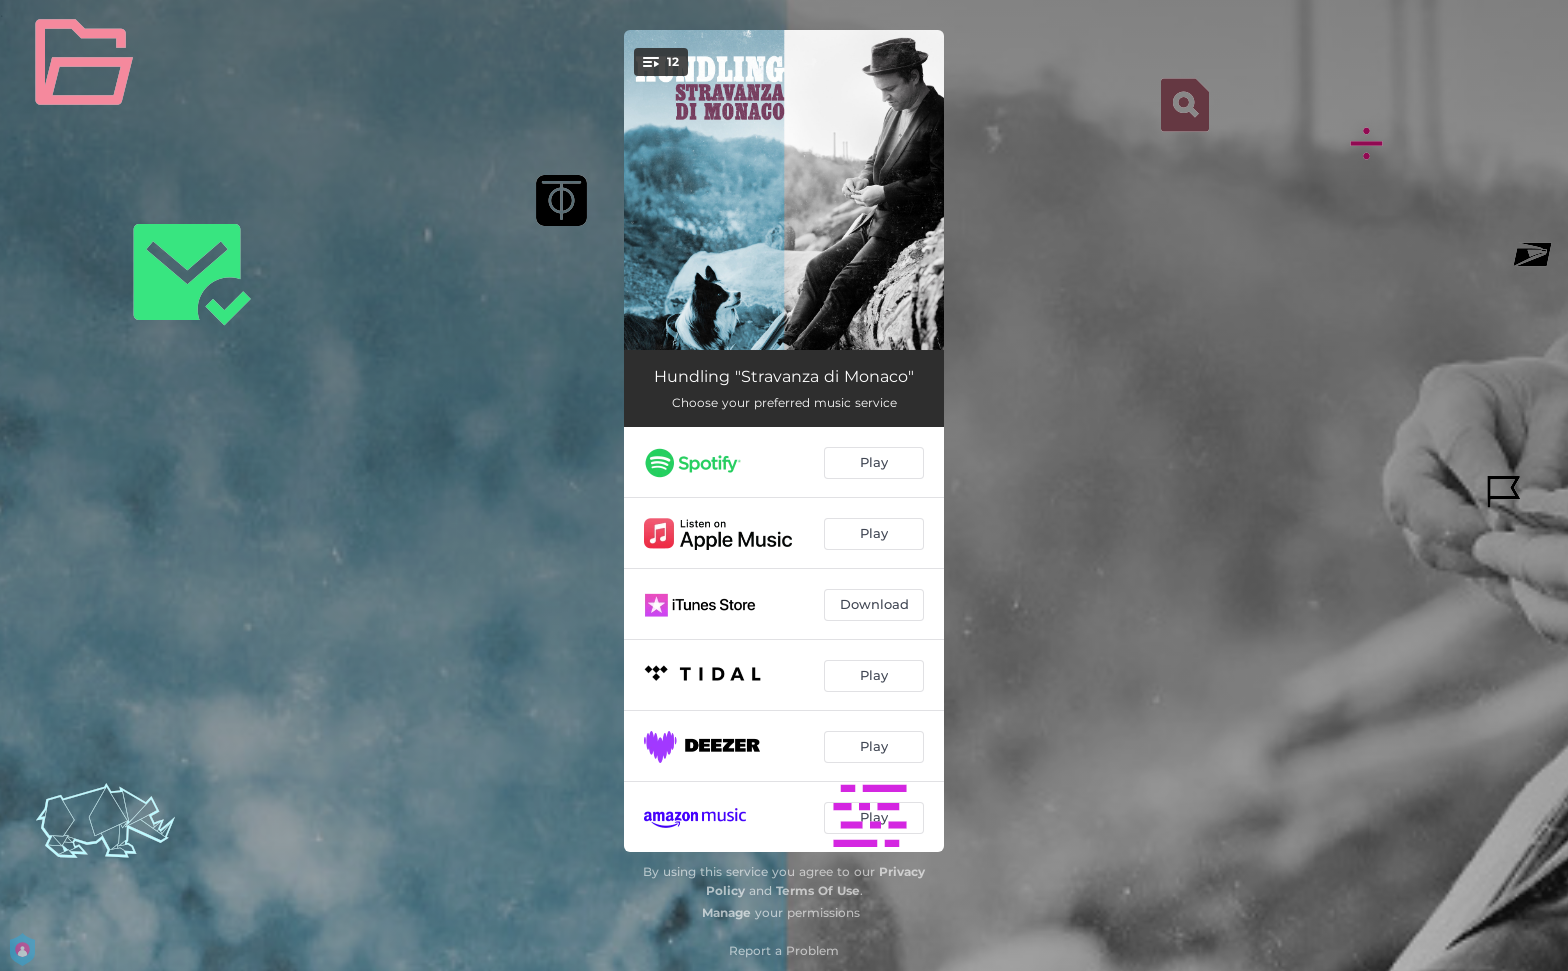 This screenshot has height=971, width=1568. What do you see at coordinates (870, 814) in the screenshot?
I see `indicates misty or foggy weather conditions` at bounding box center [870, 814].